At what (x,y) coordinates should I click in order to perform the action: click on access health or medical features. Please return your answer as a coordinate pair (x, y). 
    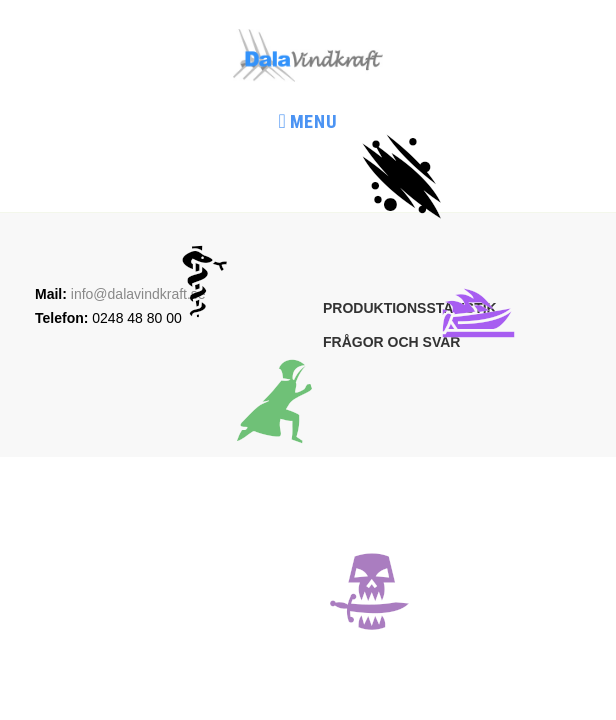
    Looking at the image, I should click on (197, 281).